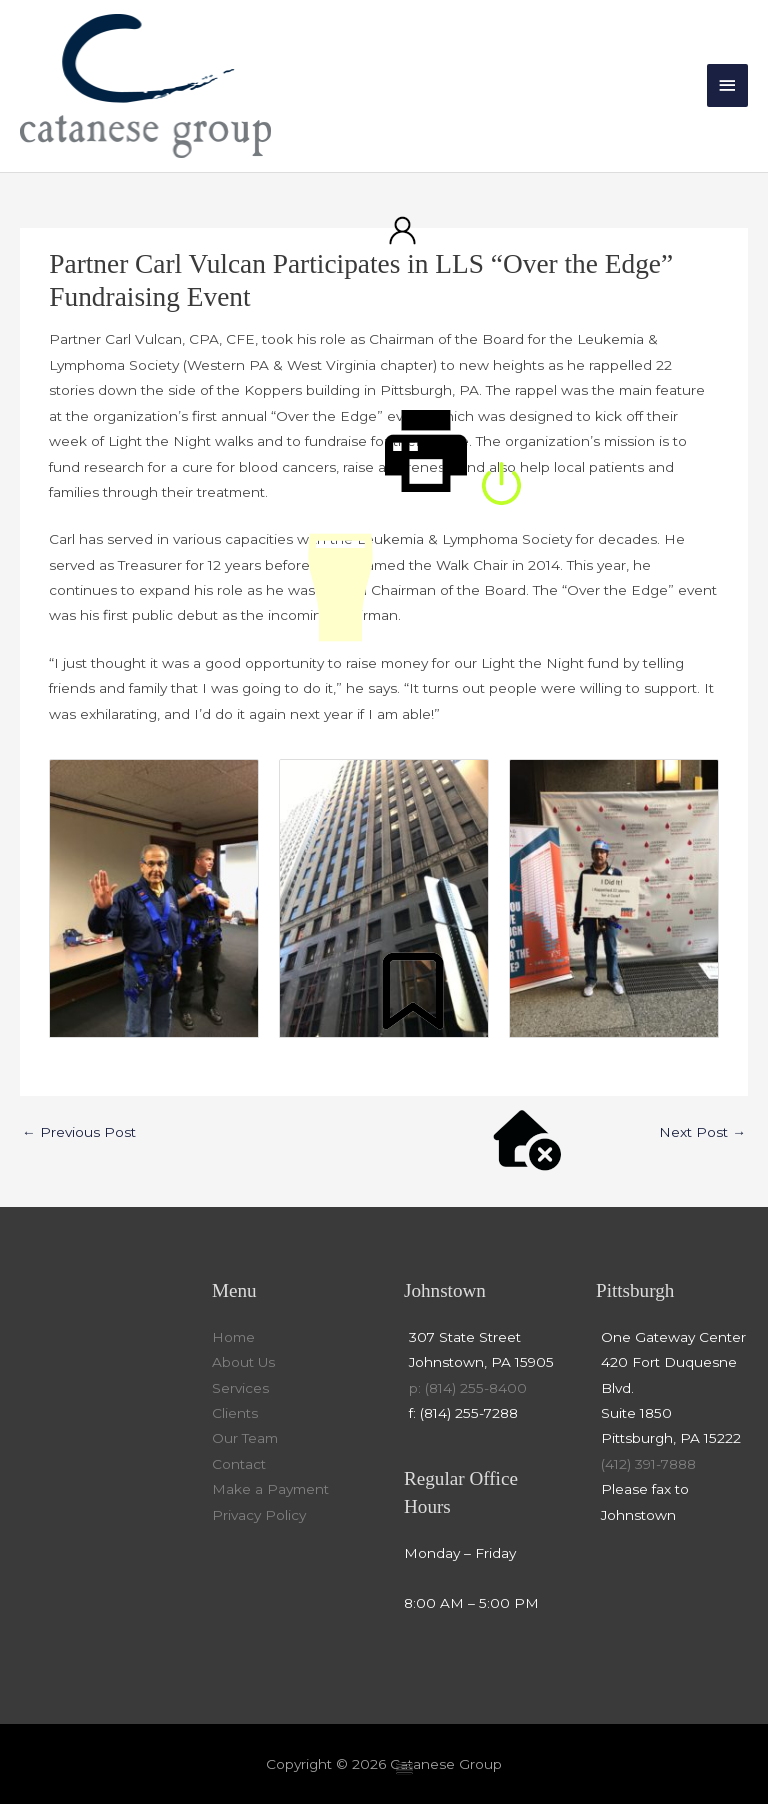 This screenshot has height=1804, width=768. What do you see at coordinates (340, 587) in the screenshot?
I see `view nearby pubs or bars` at bounding box center [340, 587].